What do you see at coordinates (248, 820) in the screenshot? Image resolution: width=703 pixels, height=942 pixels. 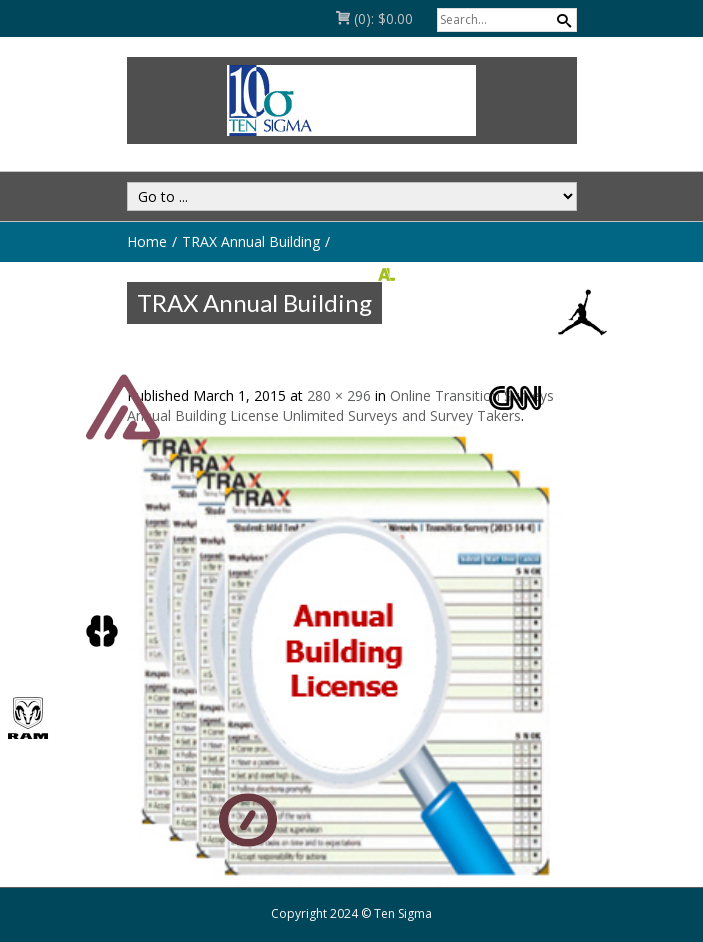 I see `automattic company logo` at bounding box center [248, 820].